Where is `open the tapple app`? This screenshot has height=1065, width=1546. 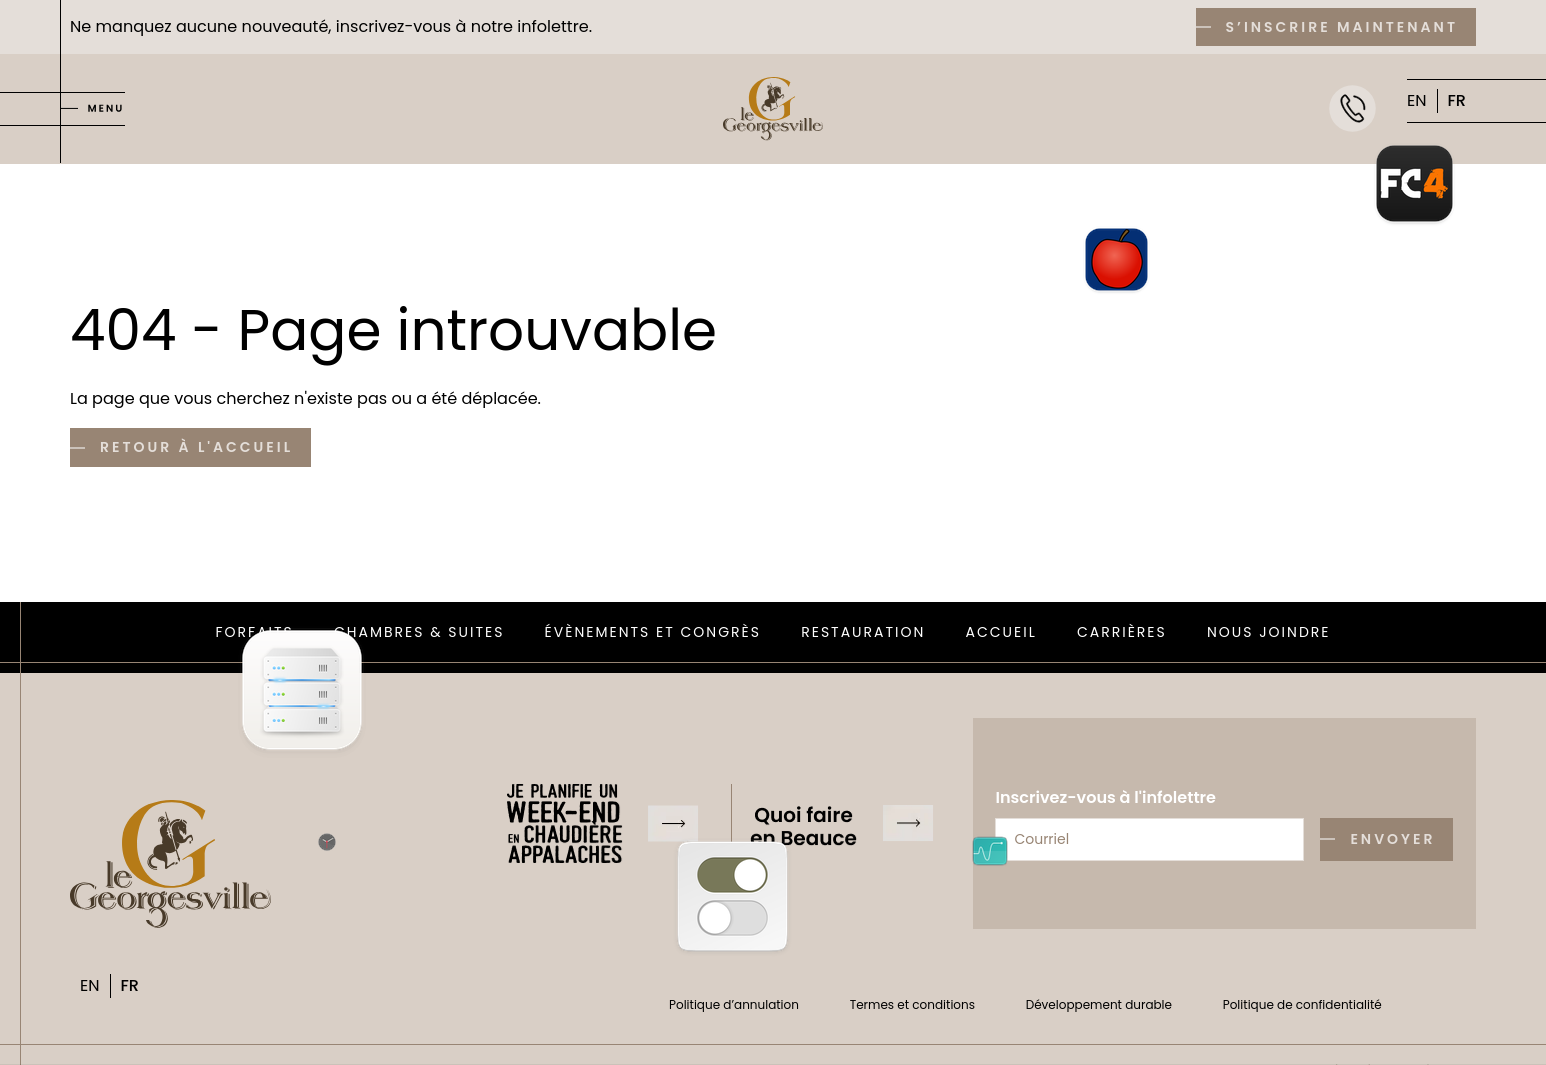
open the tapple app is located at coordinates (1116, 259).